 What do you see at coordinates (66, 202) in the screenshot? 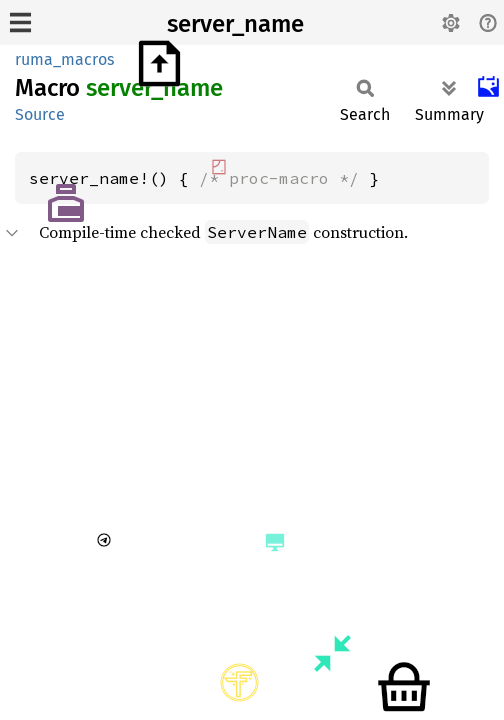
I see `access drawing or inking tools` at bounding box center [66, 202].